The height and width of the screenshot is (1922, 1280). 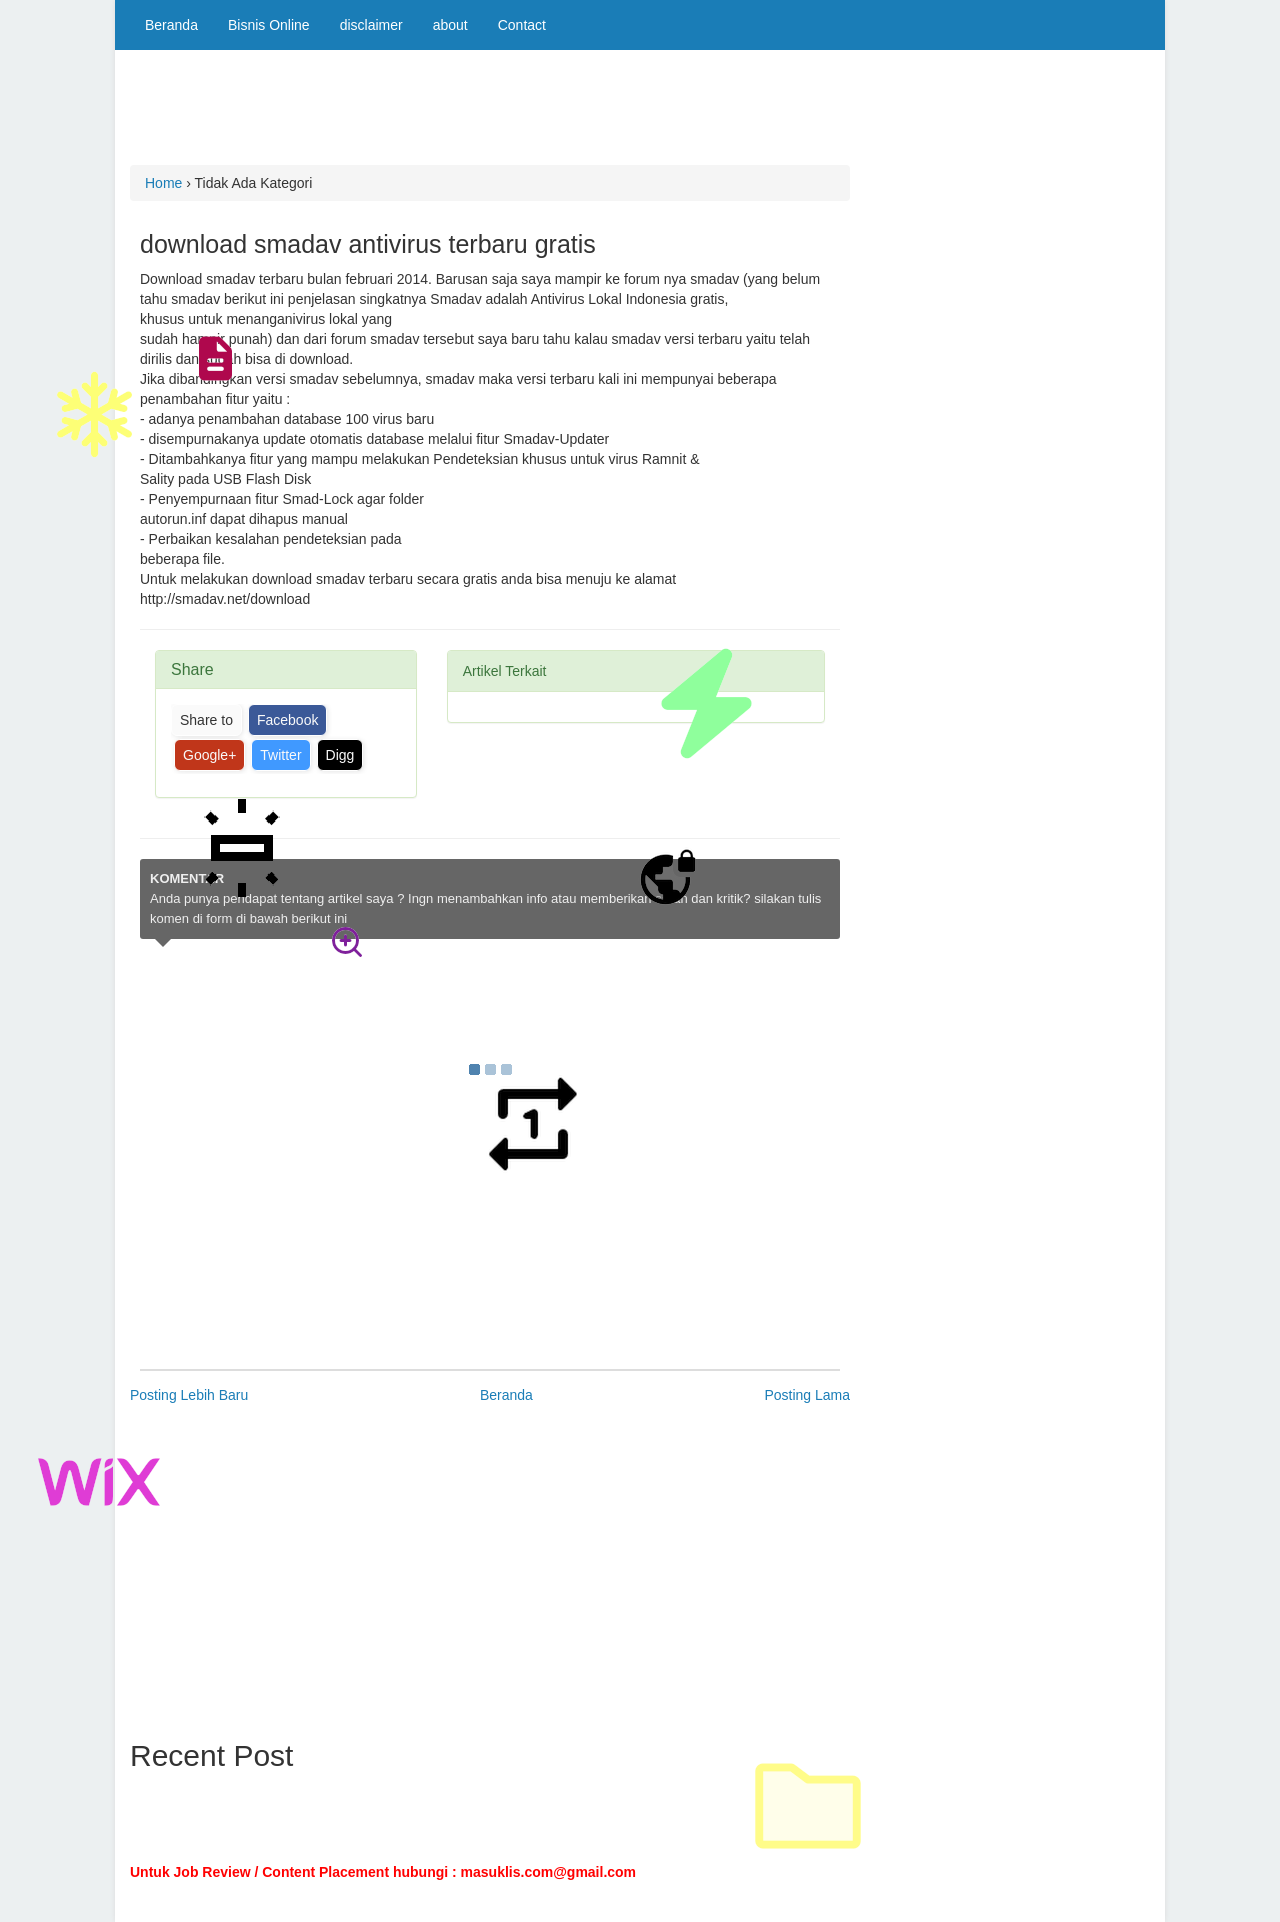 I want to click on repeat the current track once, so click(x=533, y=1124).